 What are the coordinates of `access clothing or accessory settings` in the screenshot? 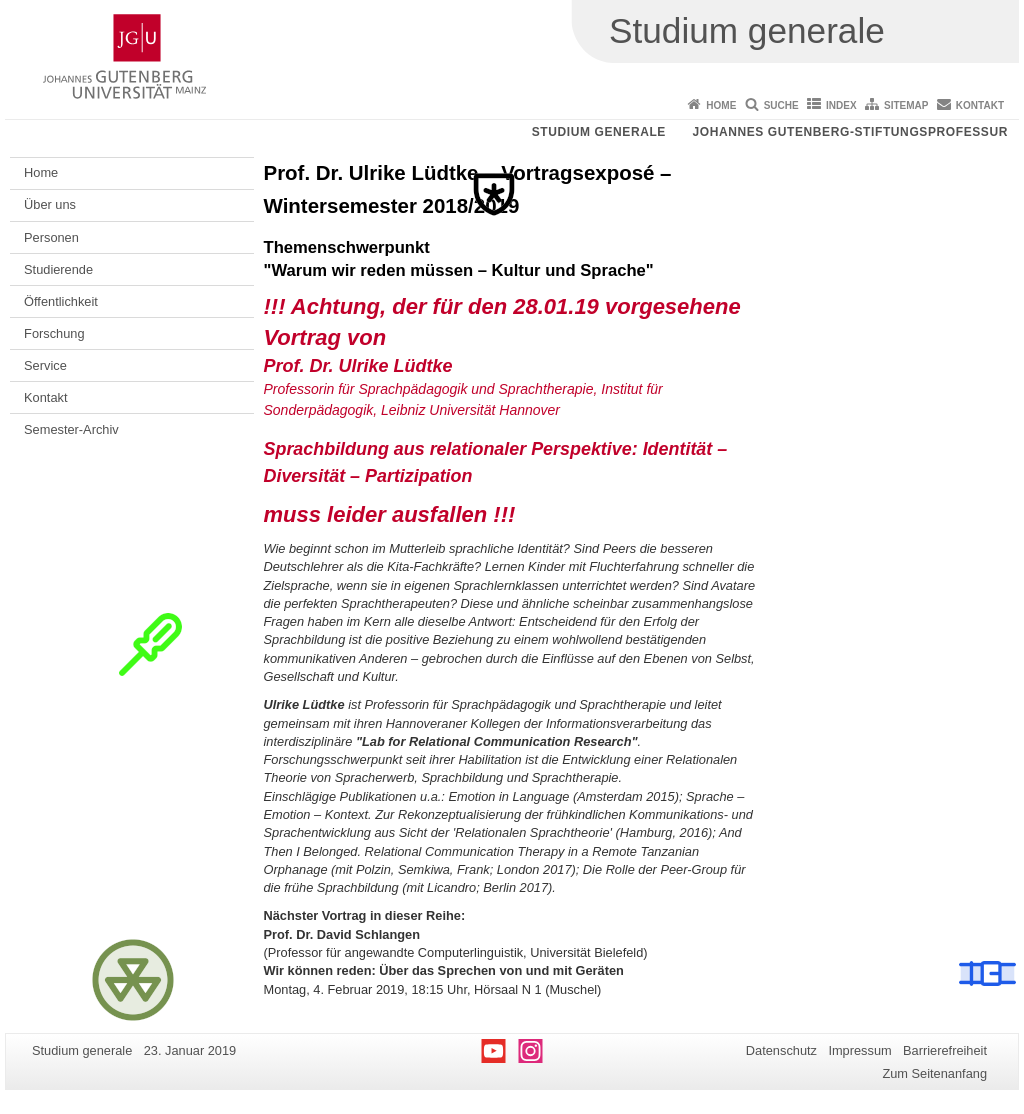 It's located at (987, 973).